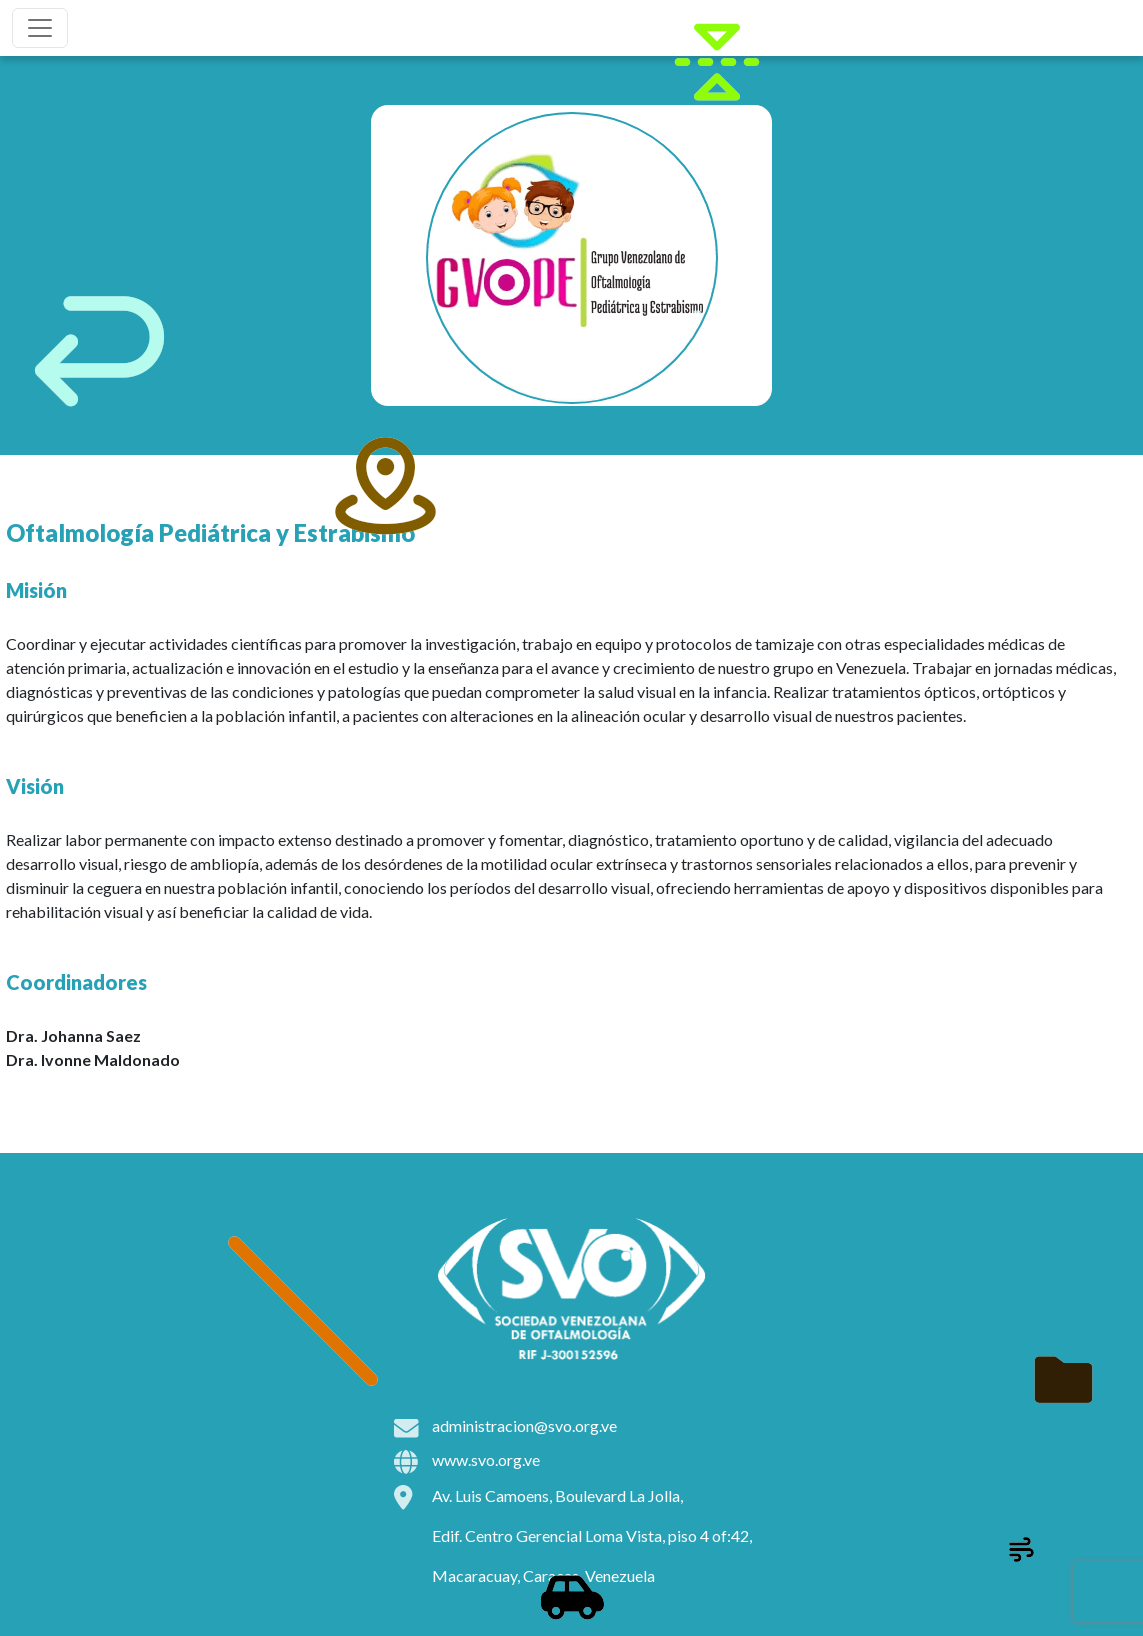 This screenshot has height=1636, width=1143. I want to click on access vehicle or car-related features, so click(572, 1597).